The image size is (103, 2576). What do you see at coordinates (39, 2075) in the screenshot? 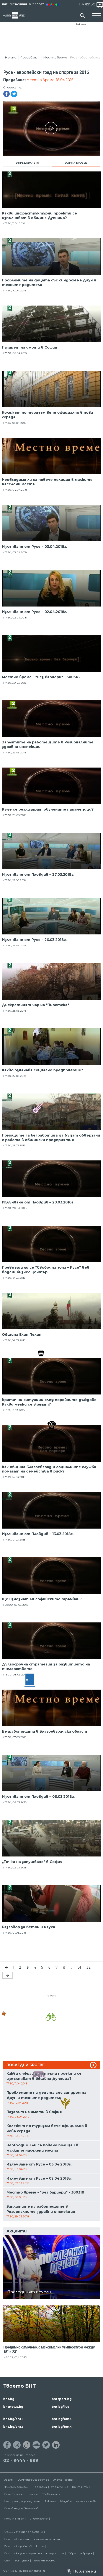
I see `select caravan or RV vehicle type` at bounding box center [39, 2075].